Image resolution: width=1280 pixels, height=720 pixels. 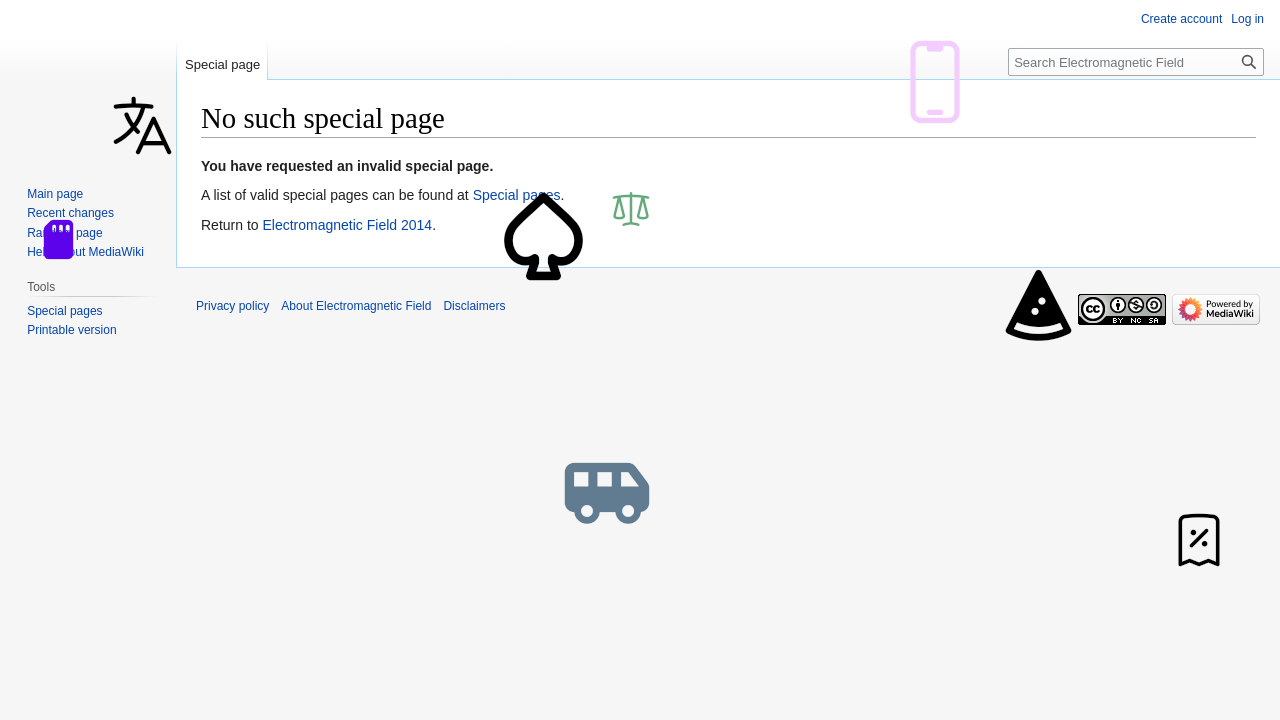 I want to click on order pizza or food delivery, so click(x=1038, y=304).